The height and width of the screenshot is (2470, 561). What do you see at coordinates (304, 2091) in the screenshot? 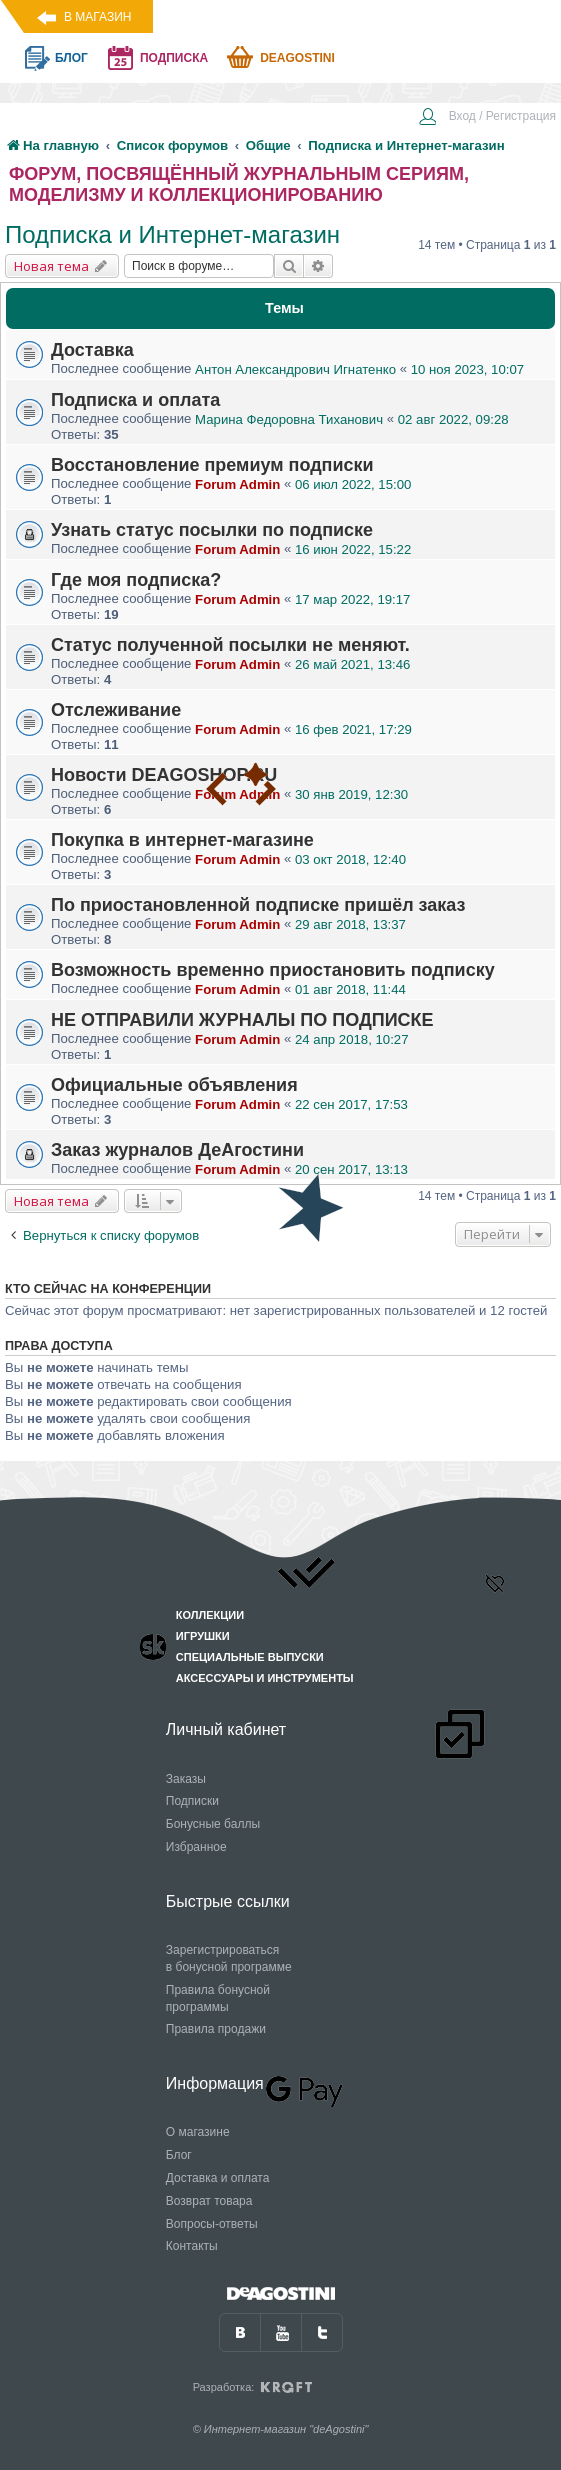
I see `pay with google pay` at bounding box center [304, 2091].